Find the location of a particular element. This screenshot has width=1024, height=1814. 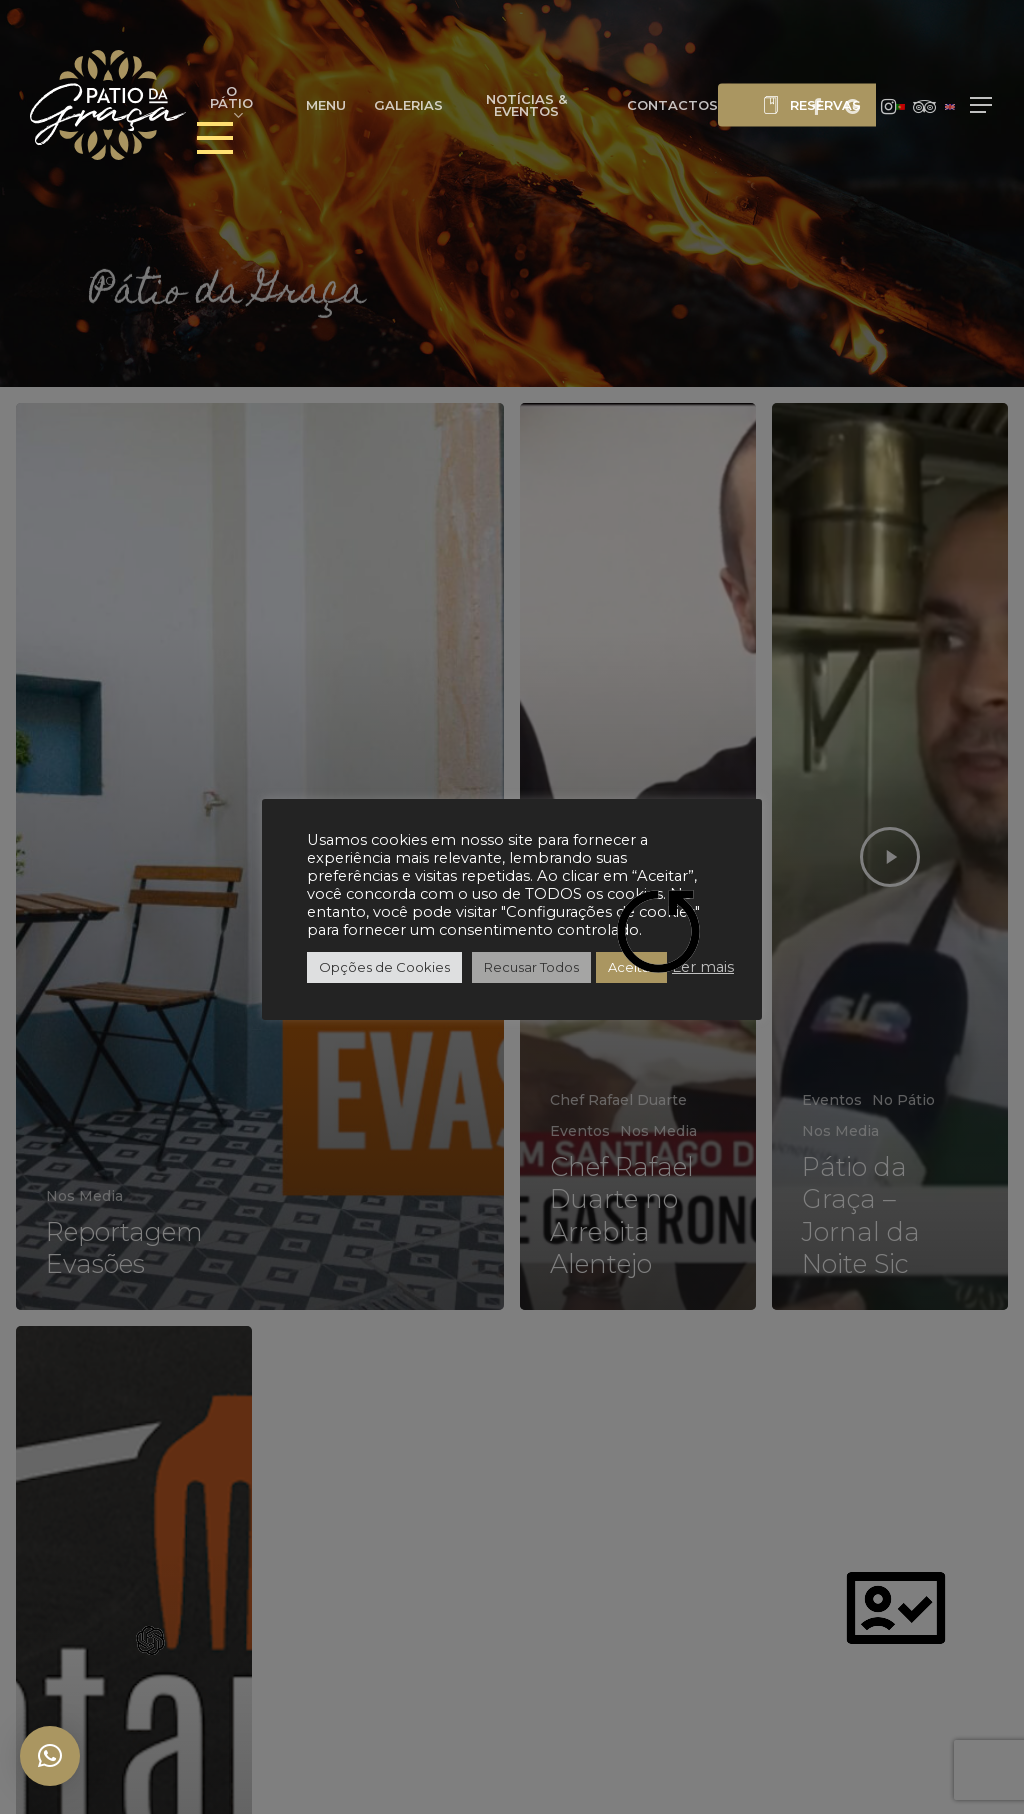

verified ID or credential is located at coordinates (896, 1608).